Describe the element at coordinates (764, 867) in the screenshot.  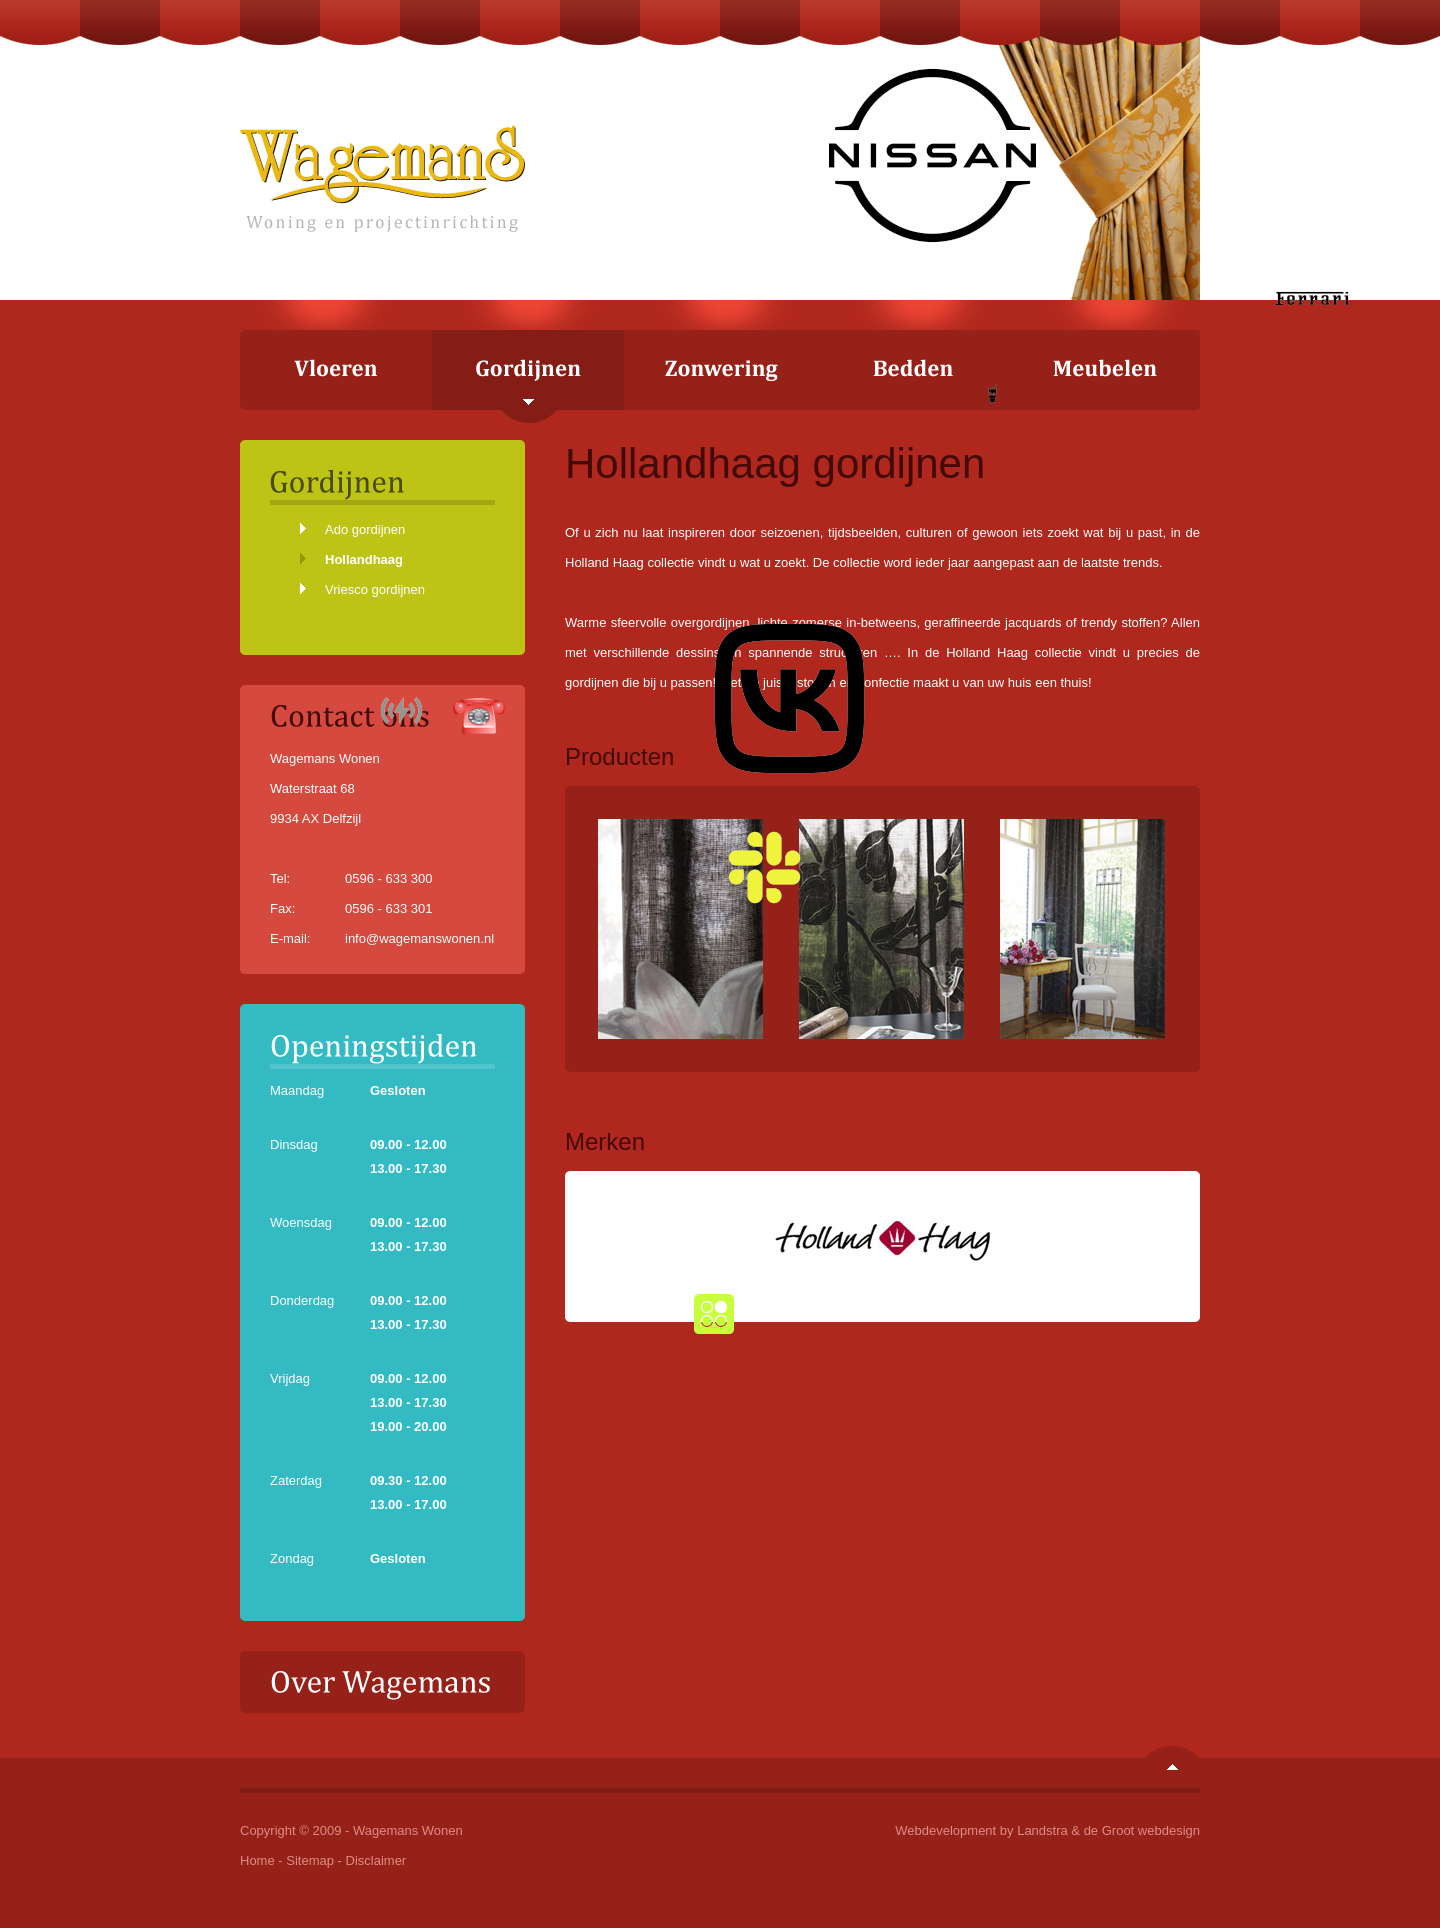
I see `open Slack messaging app` at that location.